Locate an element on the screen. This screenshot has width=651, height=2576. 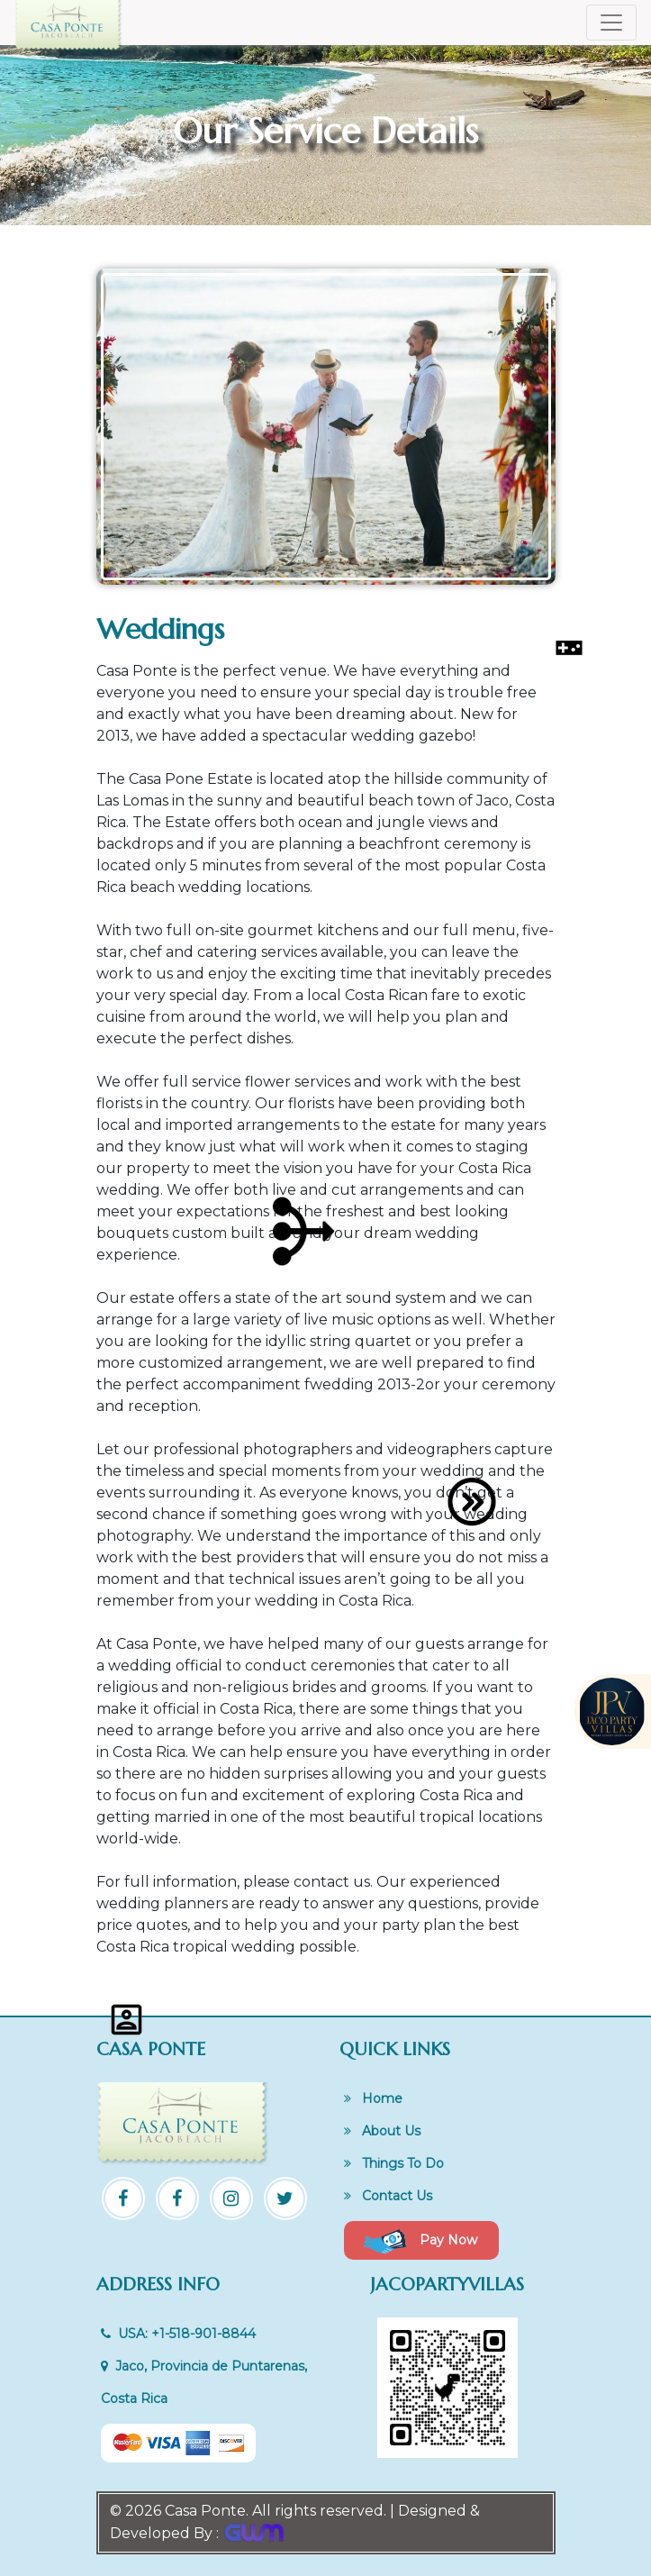
access gaming features or settings is located at coordinates (569, 648).